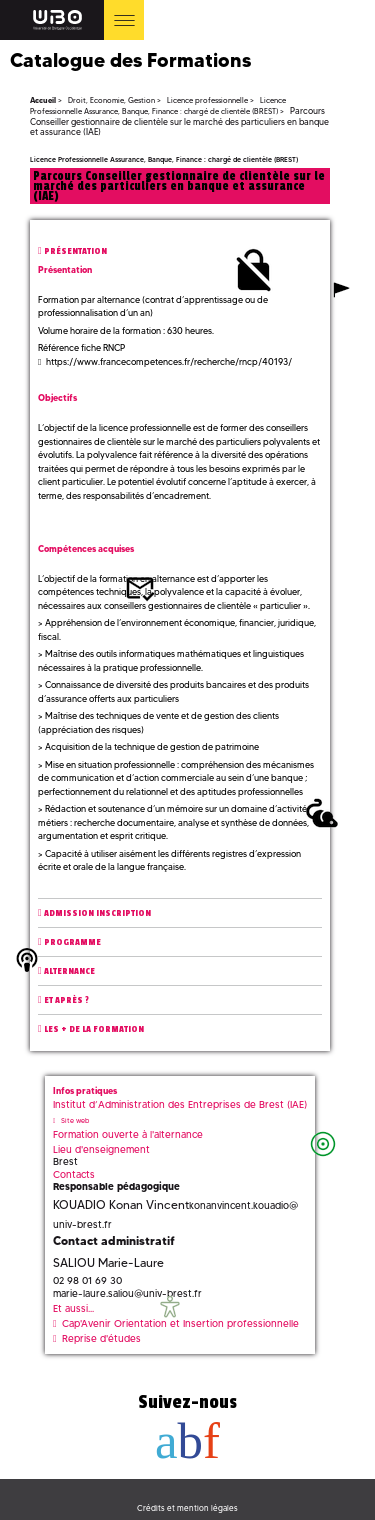 This screenshot has height=1520, width=375. Describe the element at coordinates (170, 1307) in the screenshot. I see `accessibility settings or features` at that location.